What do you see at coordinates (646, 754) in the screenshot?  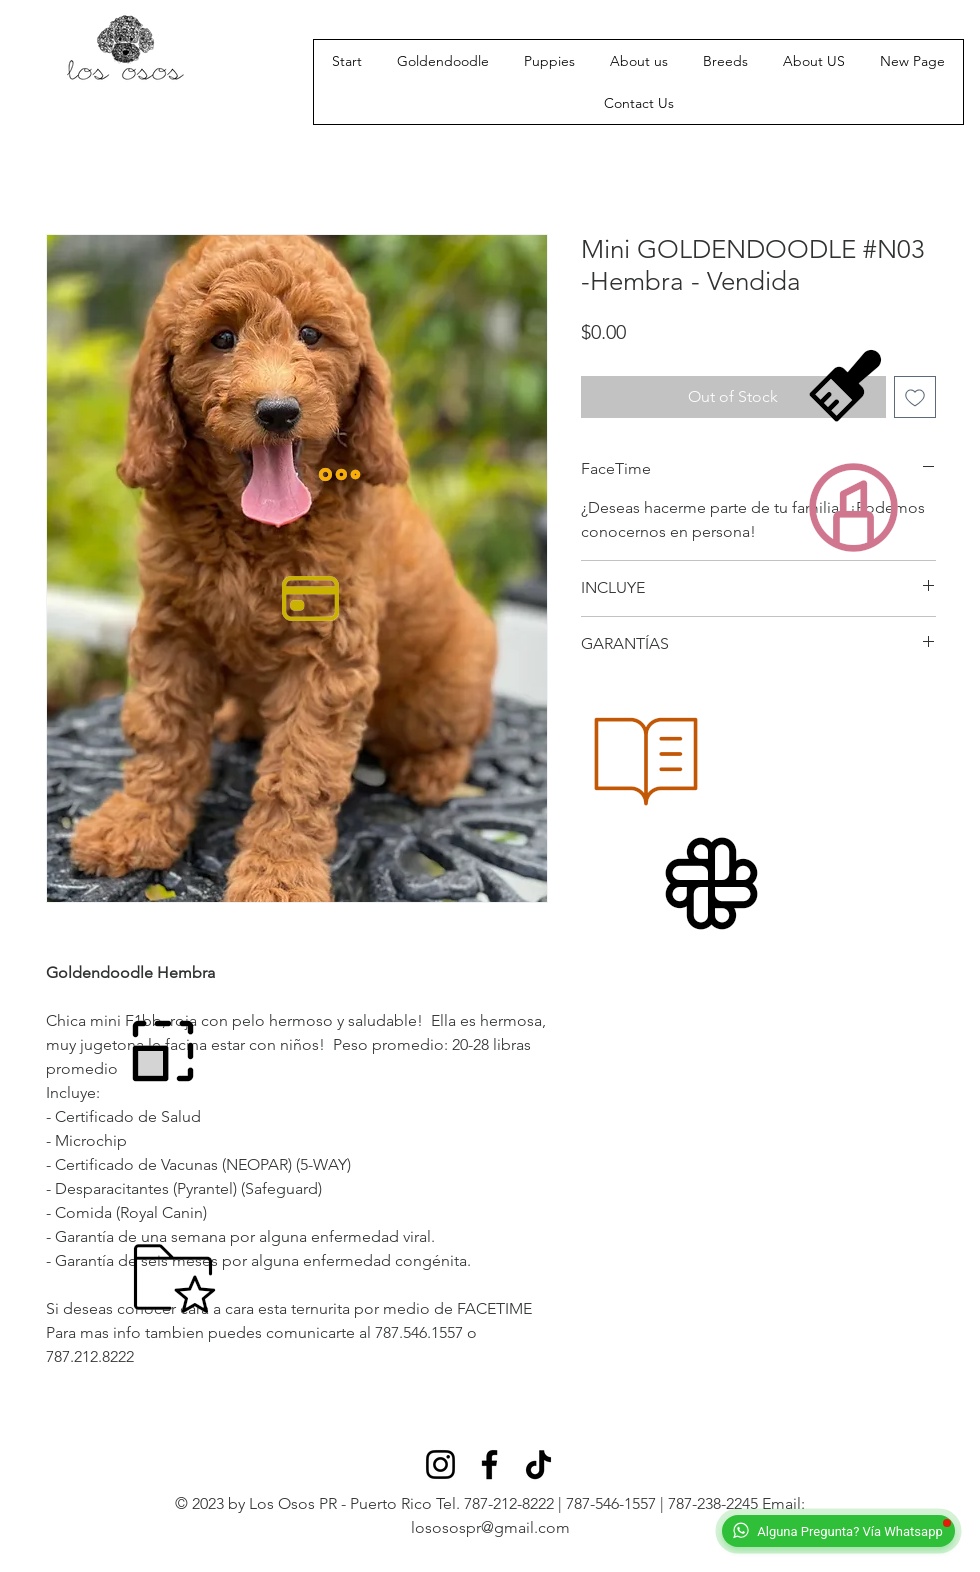 I see `open reading mode or e-reader` at bounding box center [646, 754].